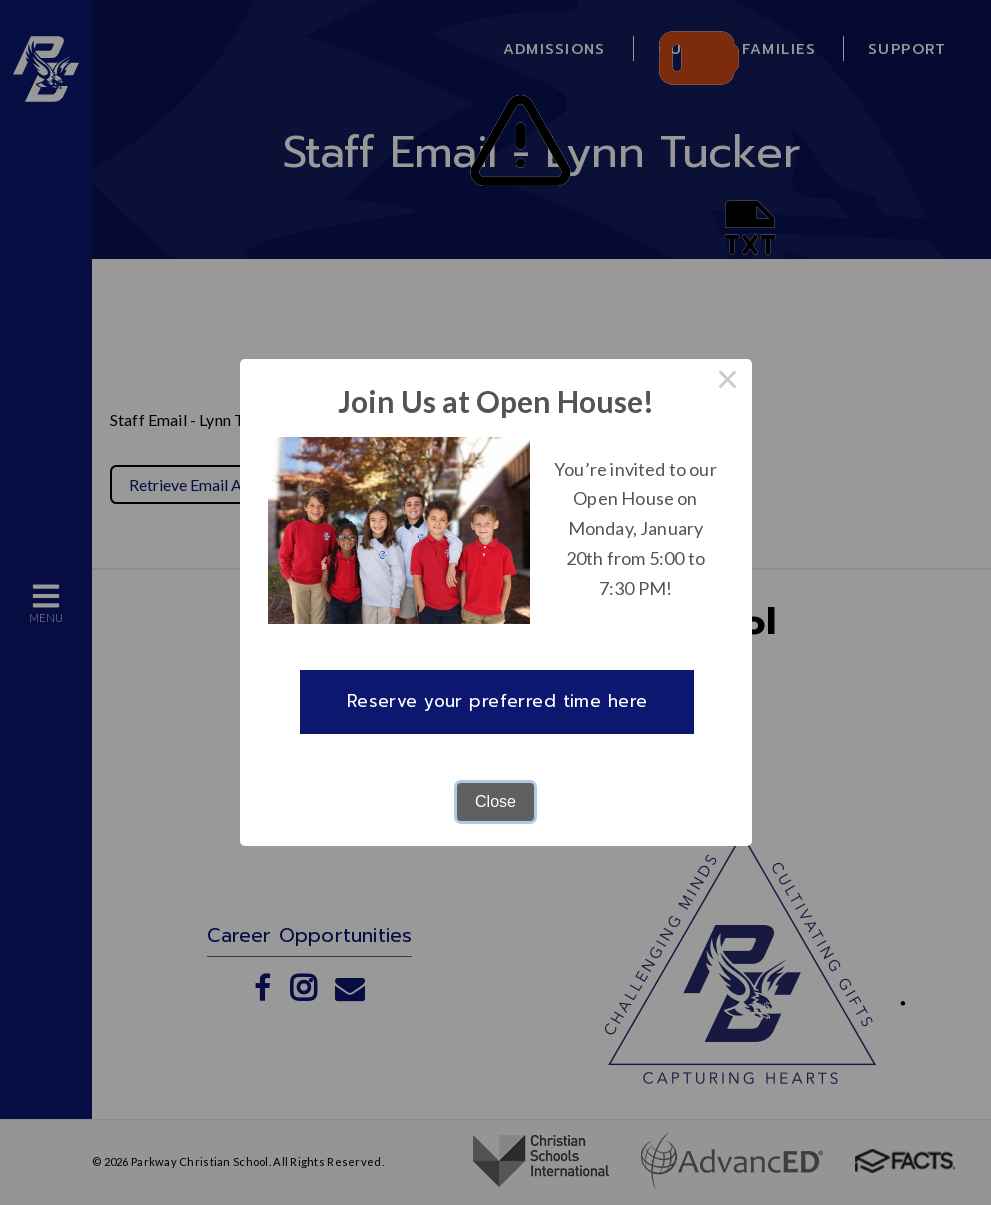  What do you see at coordinates (750, 230) in the screenshot?
I see `open a plain text file` at bounding box center [750, 230].